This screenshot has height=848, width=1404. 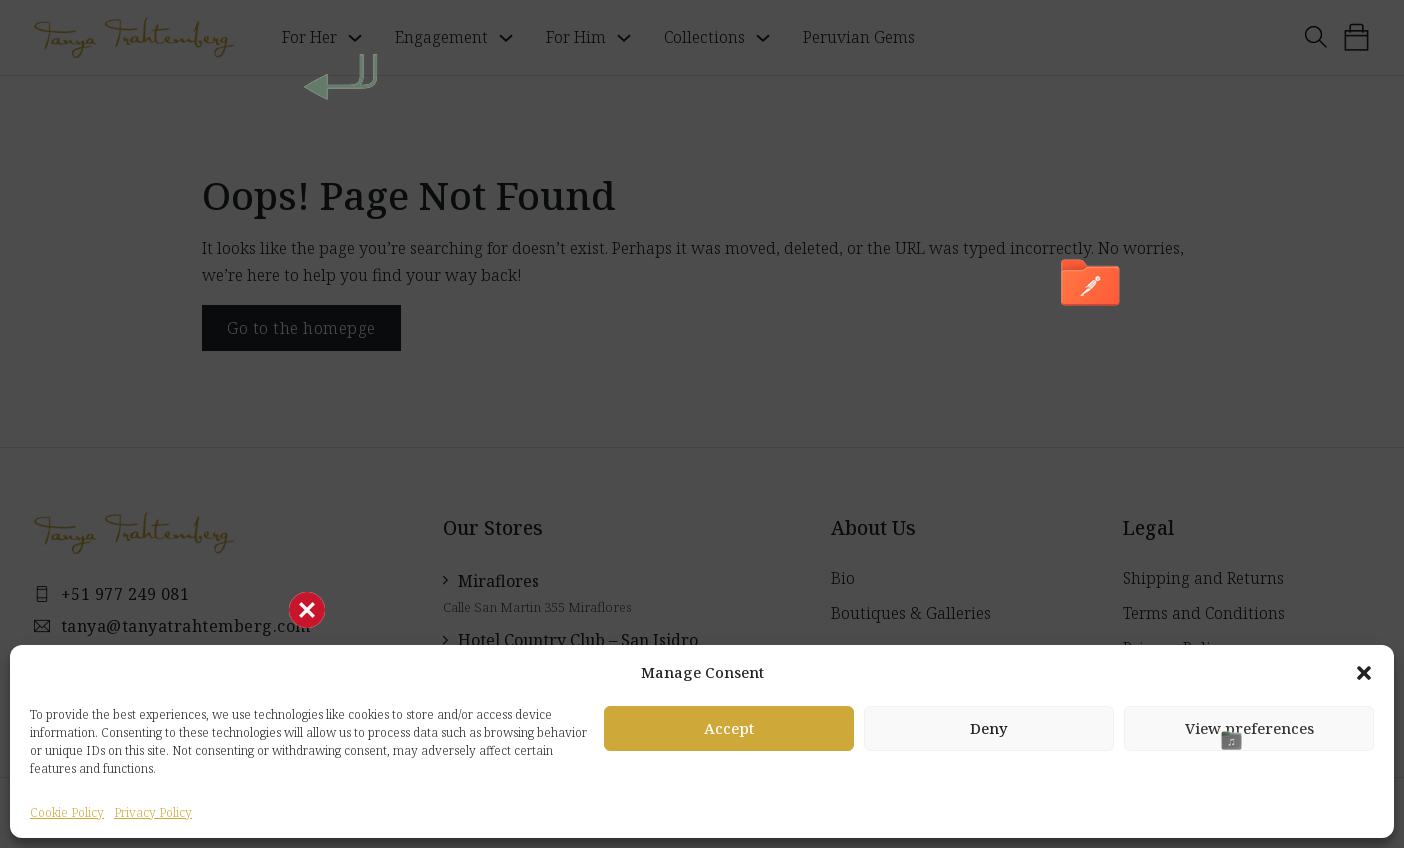 I want to click on folder containing Postman API development files, so click(x=1090, y=284).